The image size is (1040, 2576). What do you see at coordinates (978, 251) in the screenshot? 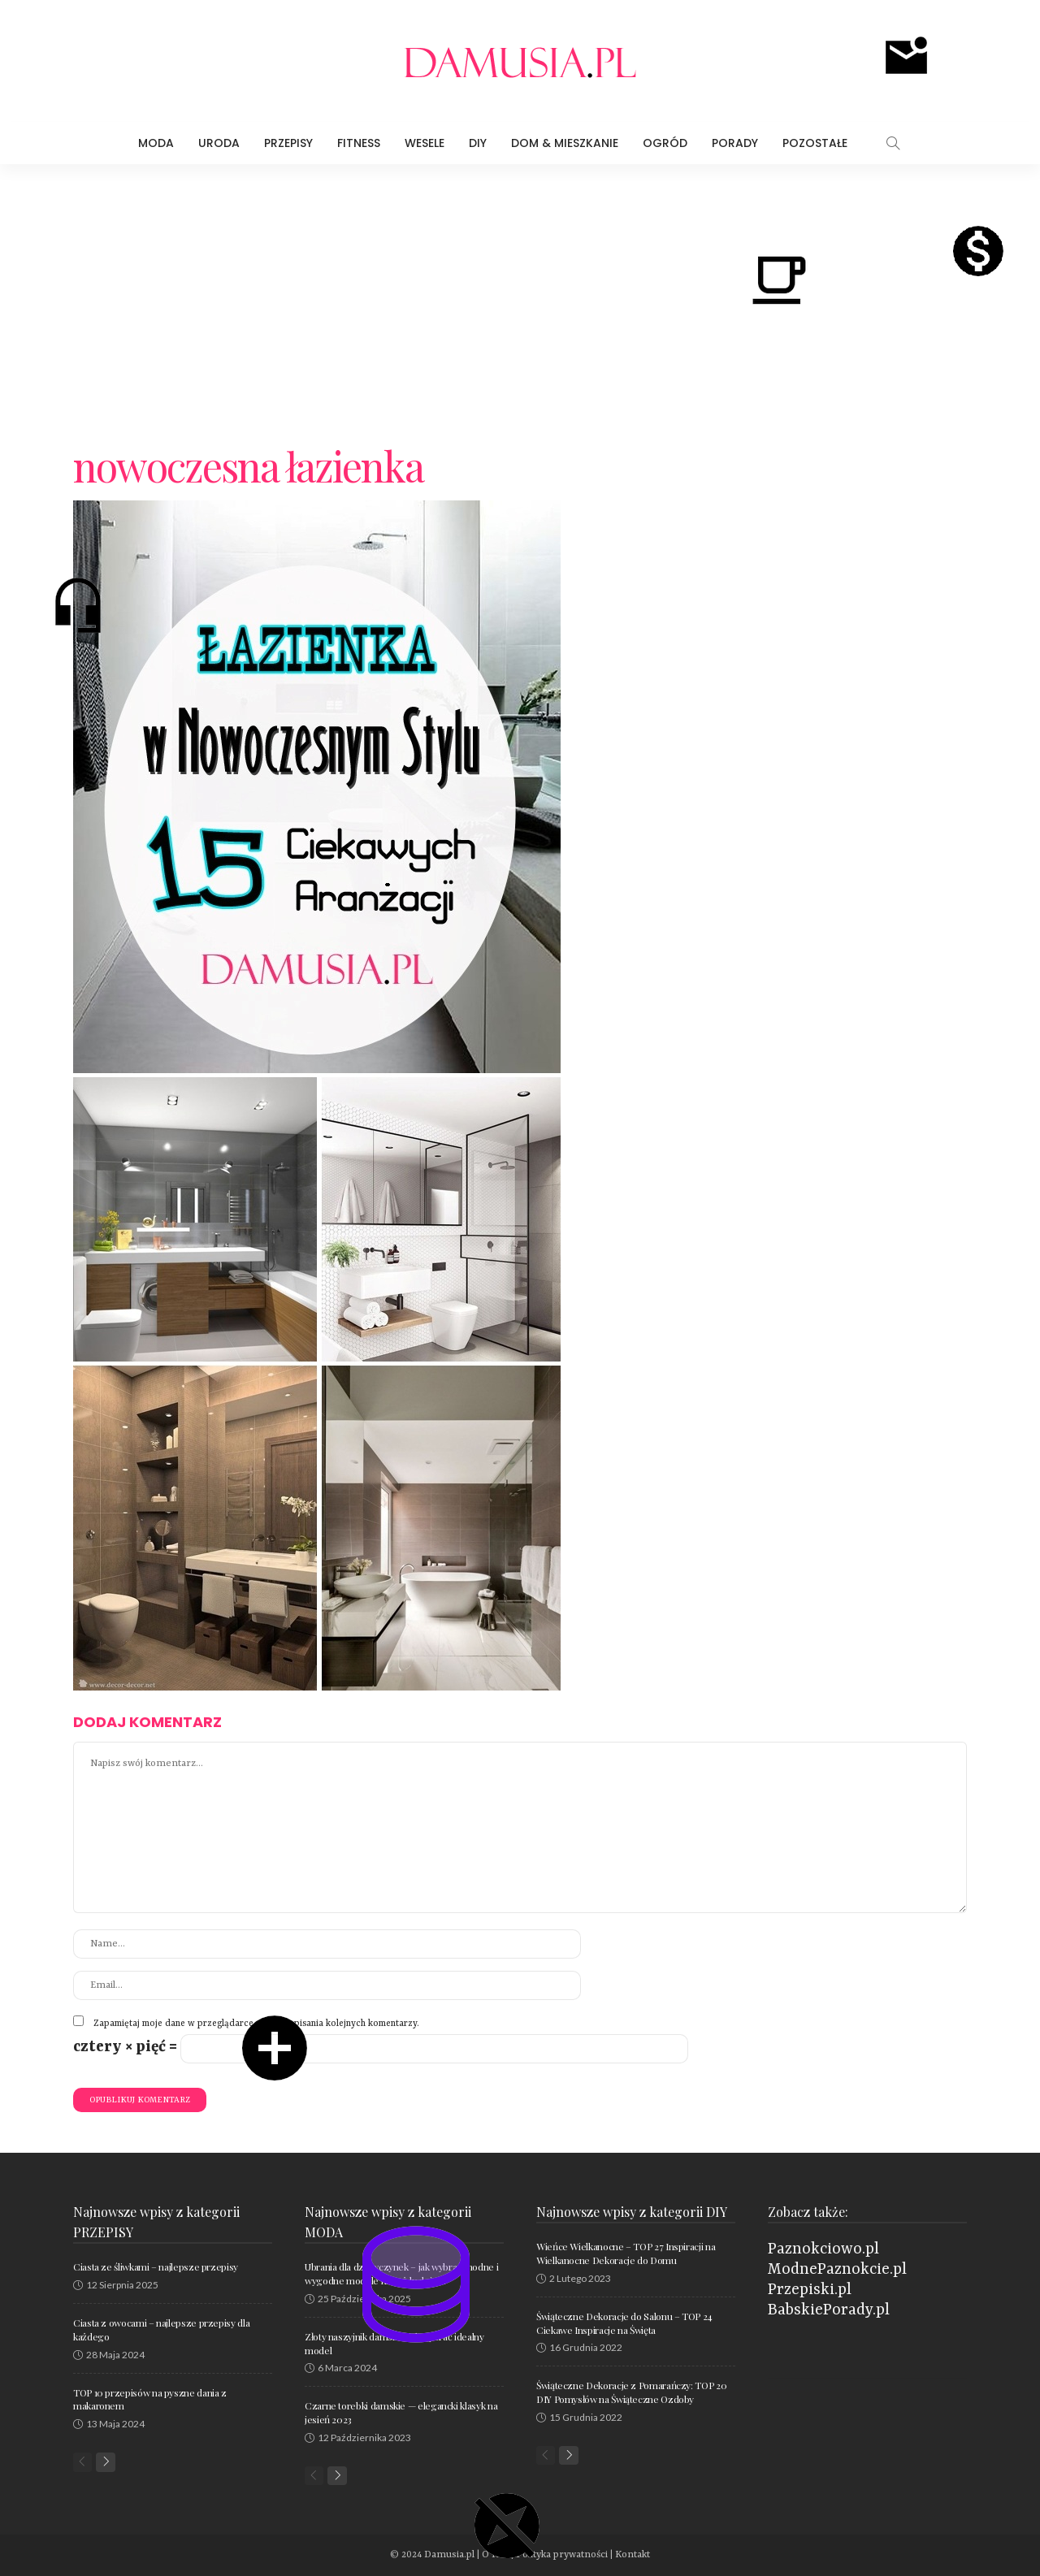
I see `view earnings or payment information` at bounding box center [978, 251].